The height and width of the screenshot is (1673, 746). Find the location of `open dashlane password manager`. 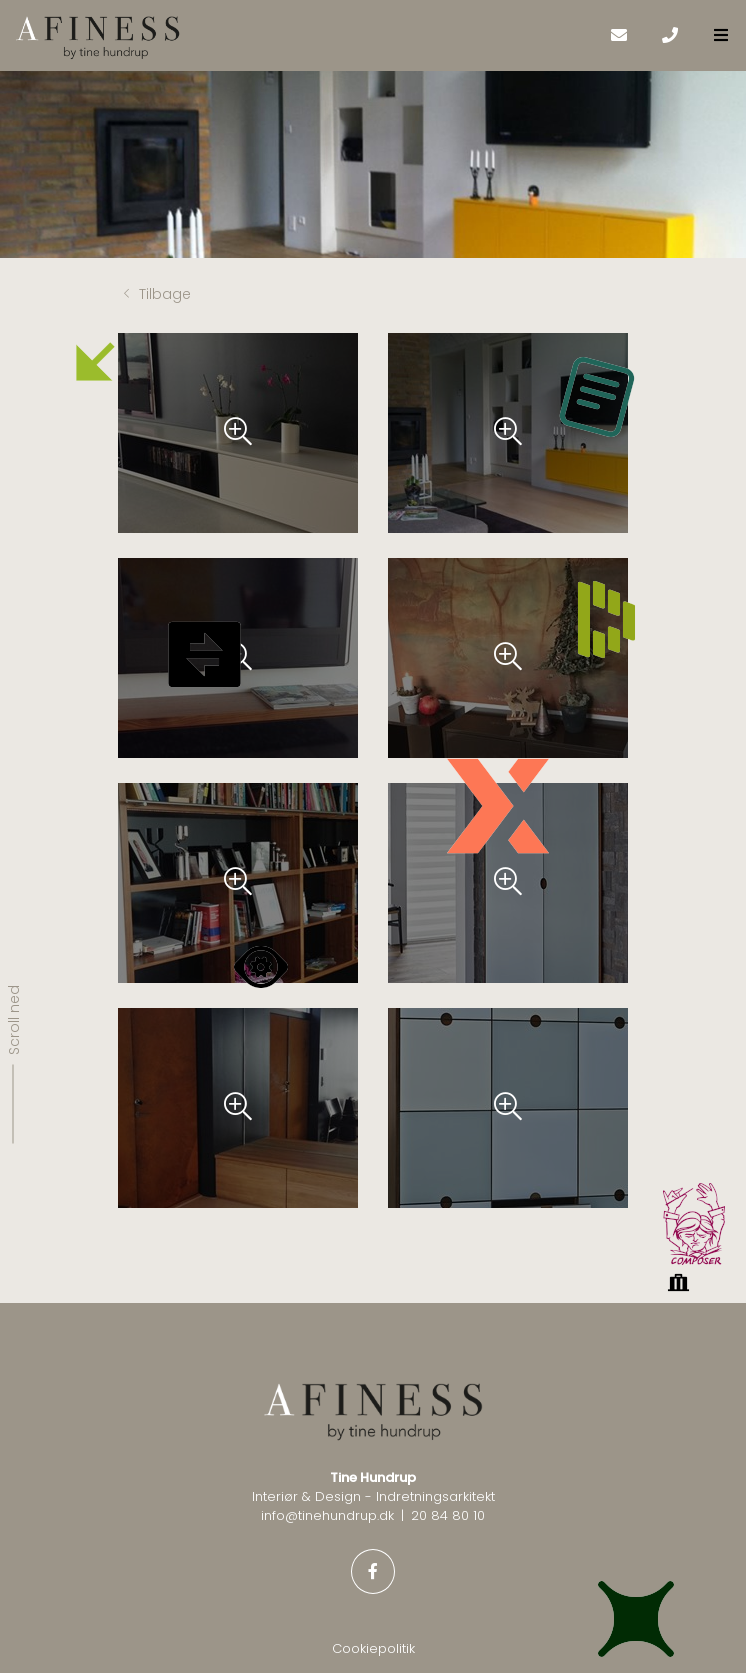

open dashlane password manager is located at coordinates (606, 619).